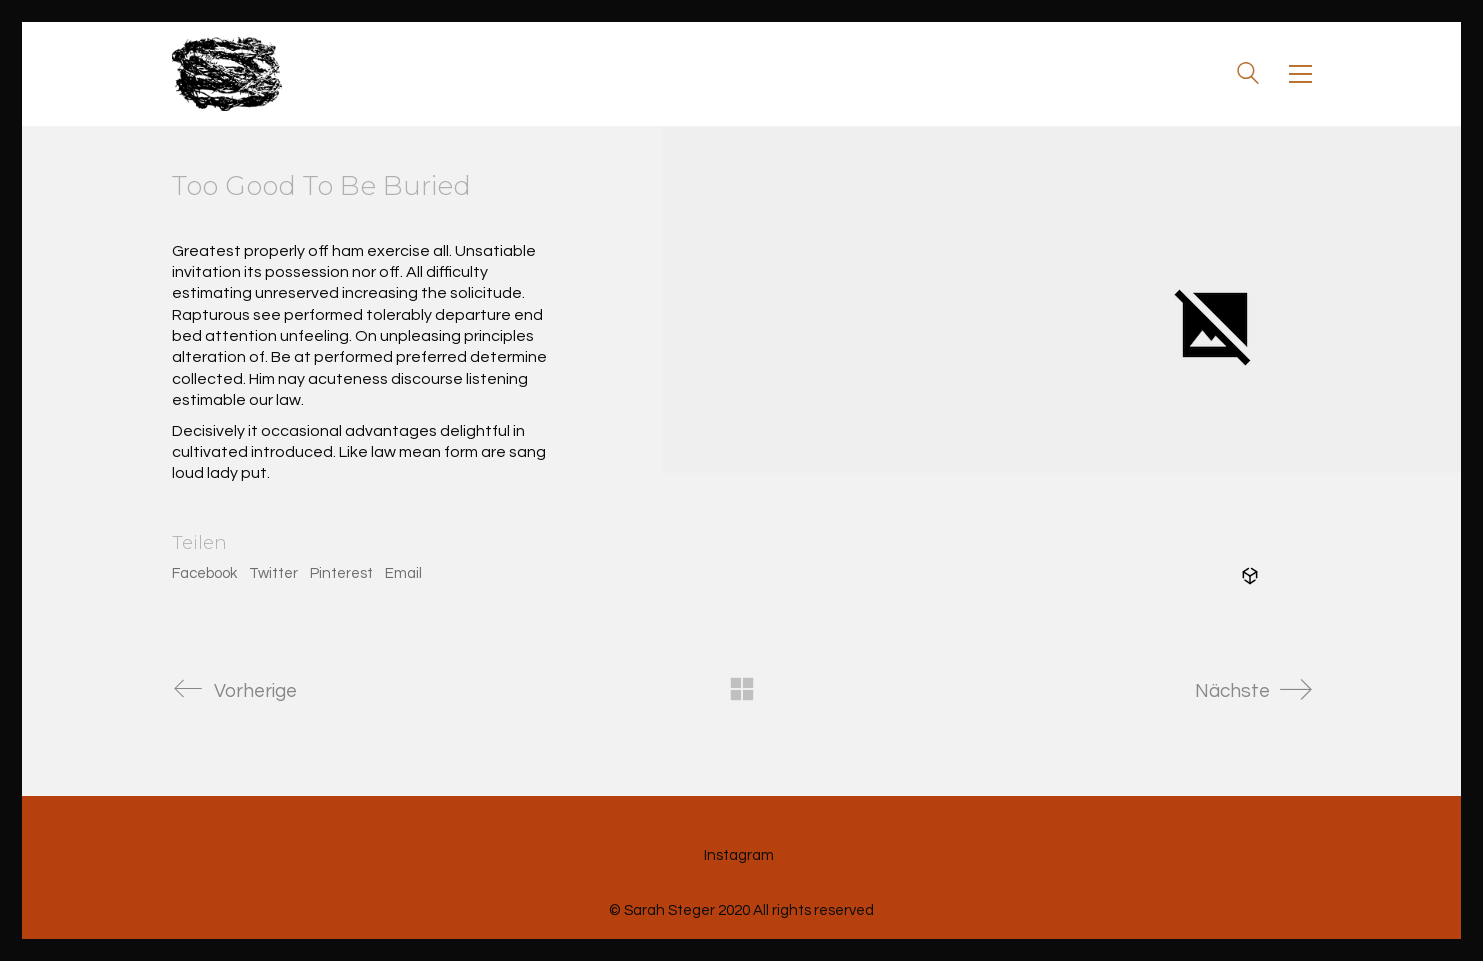 The image size is (1483, 961). Describe the element at coordinates (1215, 325) in the screenshot. I see `image failed to load or is unavailable` at that location.